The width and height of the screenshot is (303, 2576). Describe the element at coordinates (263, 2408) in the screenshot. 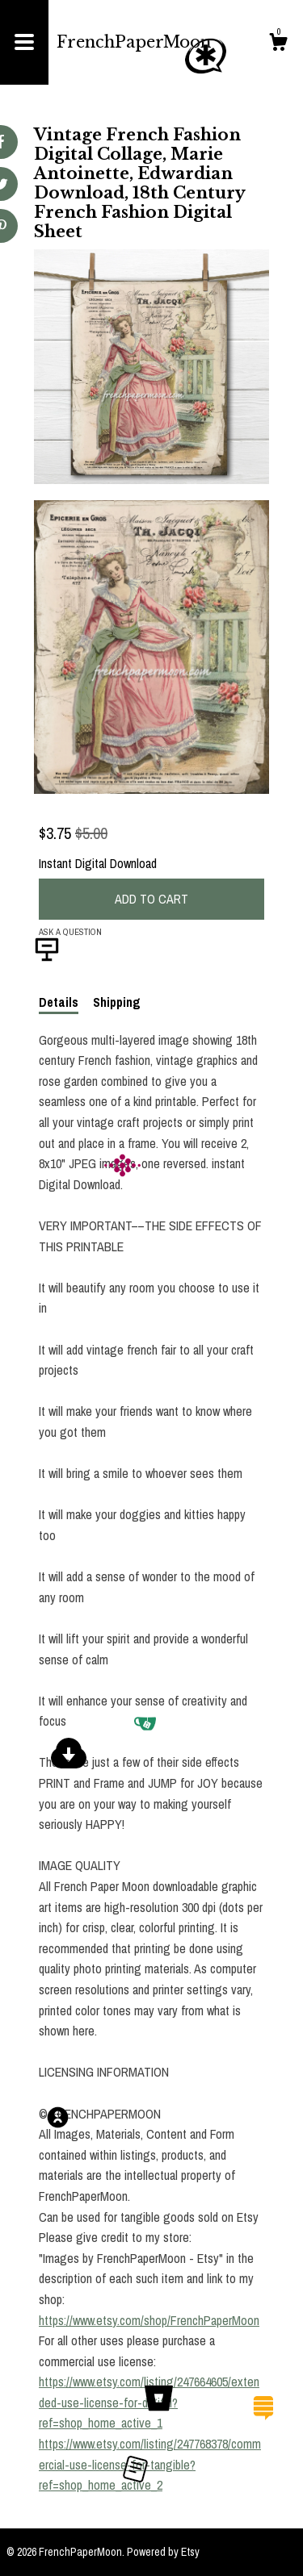

I see `visit stack exchange community` at that location.